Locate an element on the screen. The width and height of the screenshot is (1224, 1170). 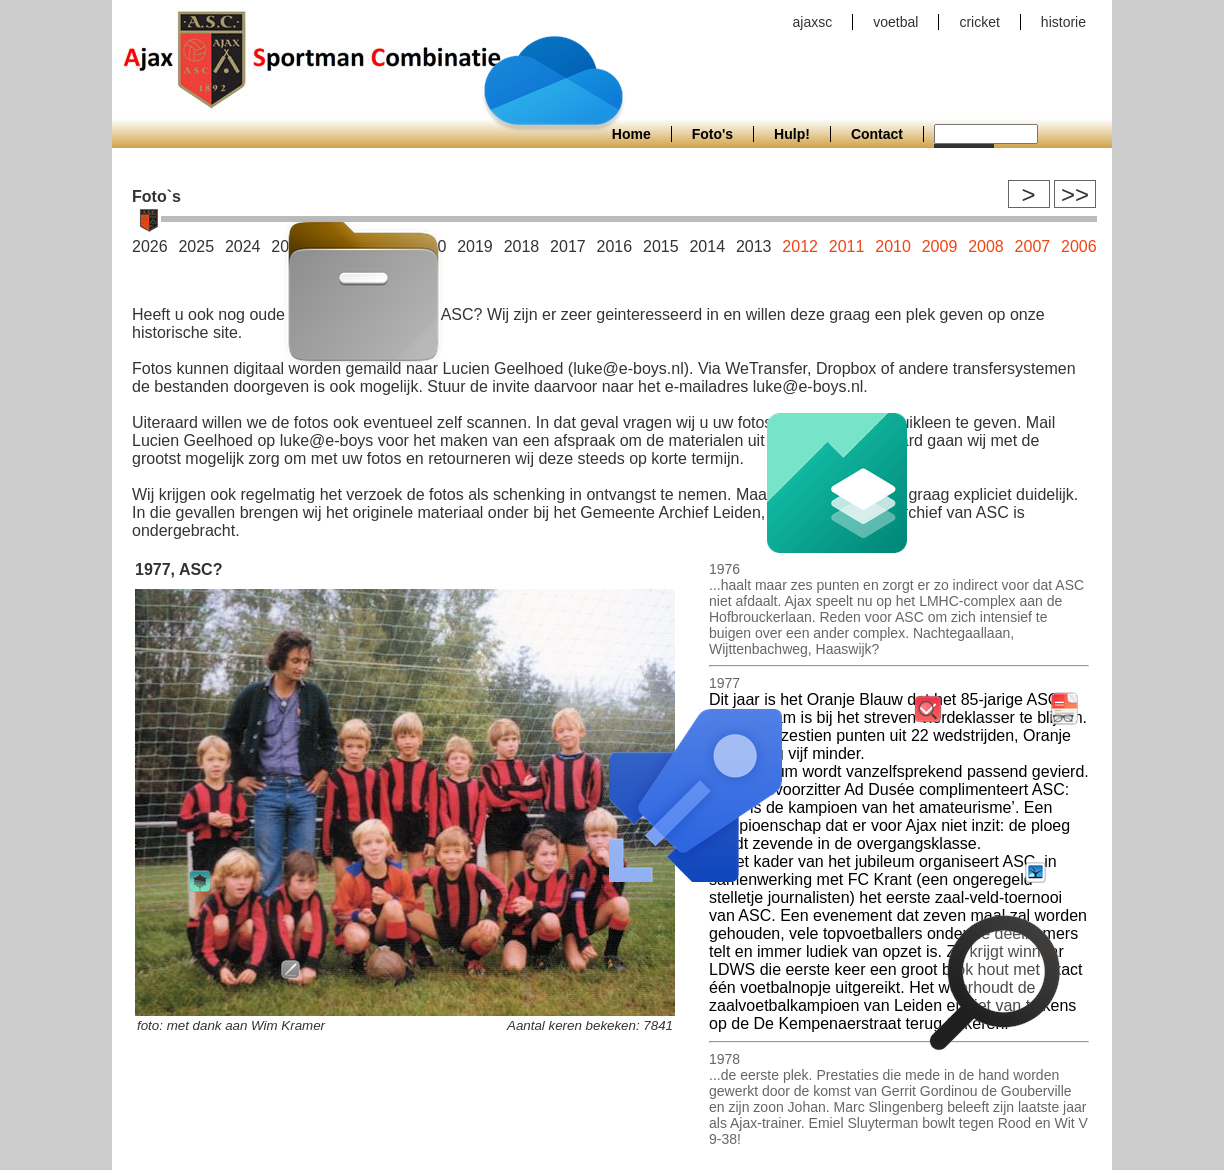
open Pages for document editing is located at coordinates (290, 969).